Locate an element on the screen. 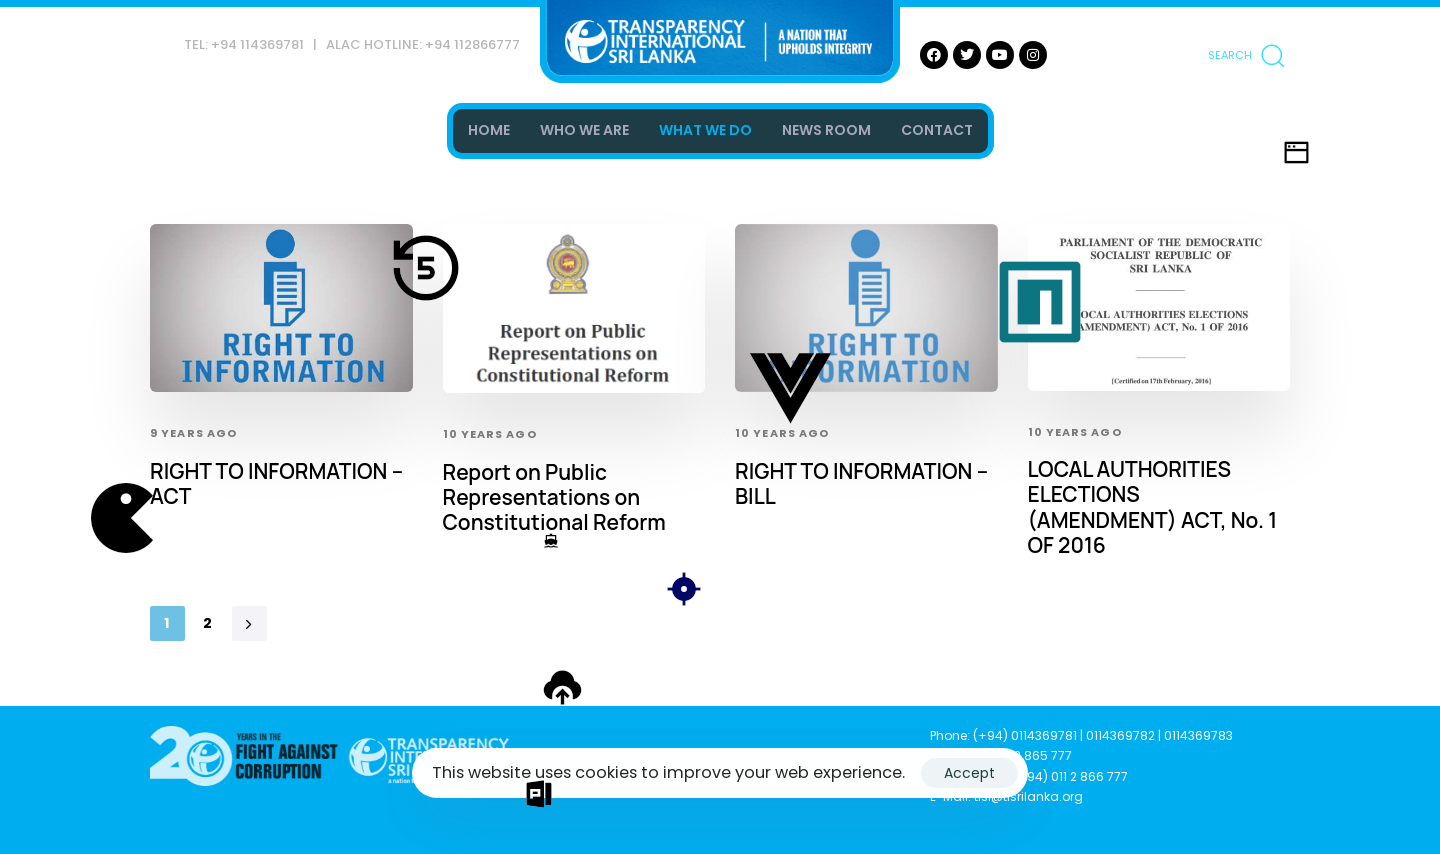  skip back 5 seconds in media playback is located at coordinates (426, 268).